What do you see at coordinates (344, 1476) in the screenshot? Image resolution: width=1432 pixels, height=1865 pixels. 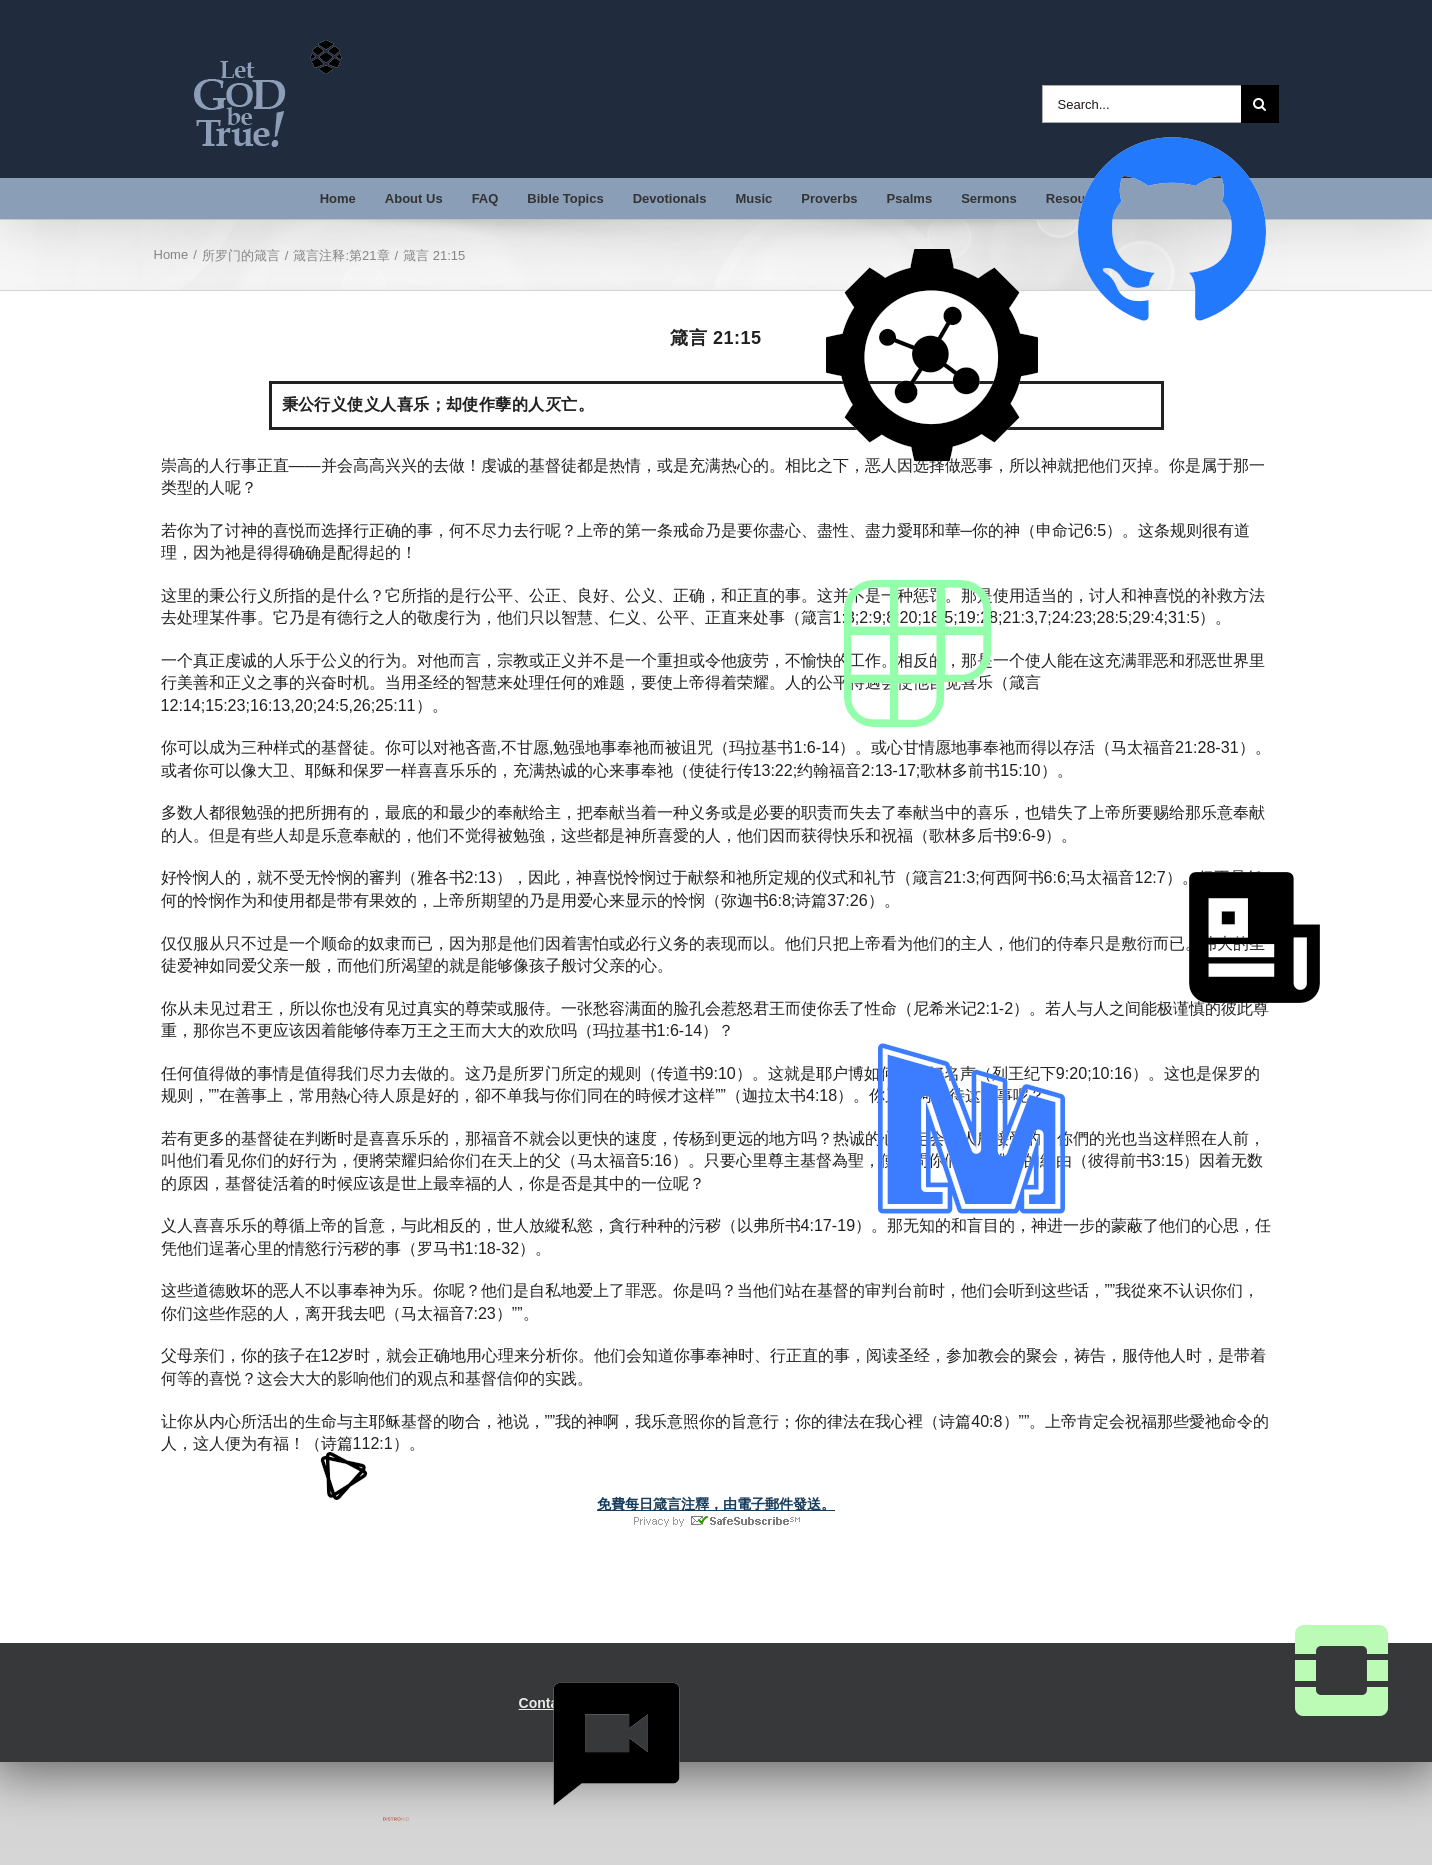 I see `open CiviCRM application` at bounding box center [344, 1476].